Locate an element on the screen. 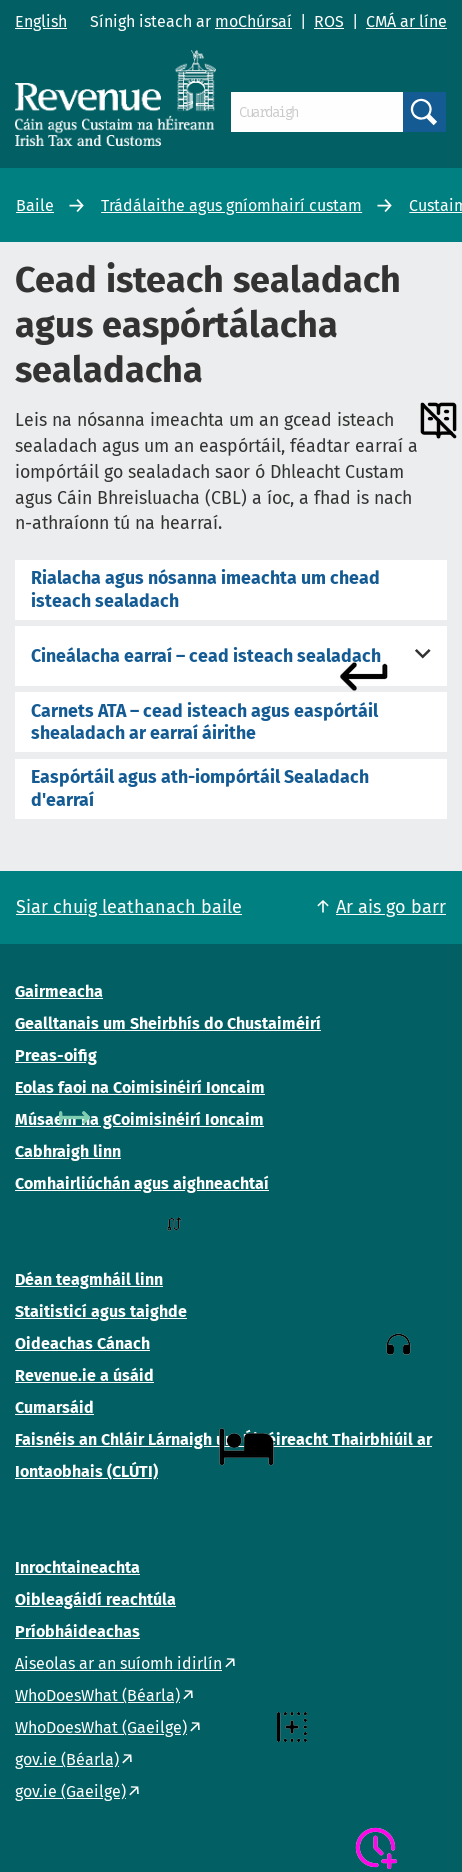 This screenshot has width=462, height=1872. access audio or music player is located at coordinates (398, 1345).